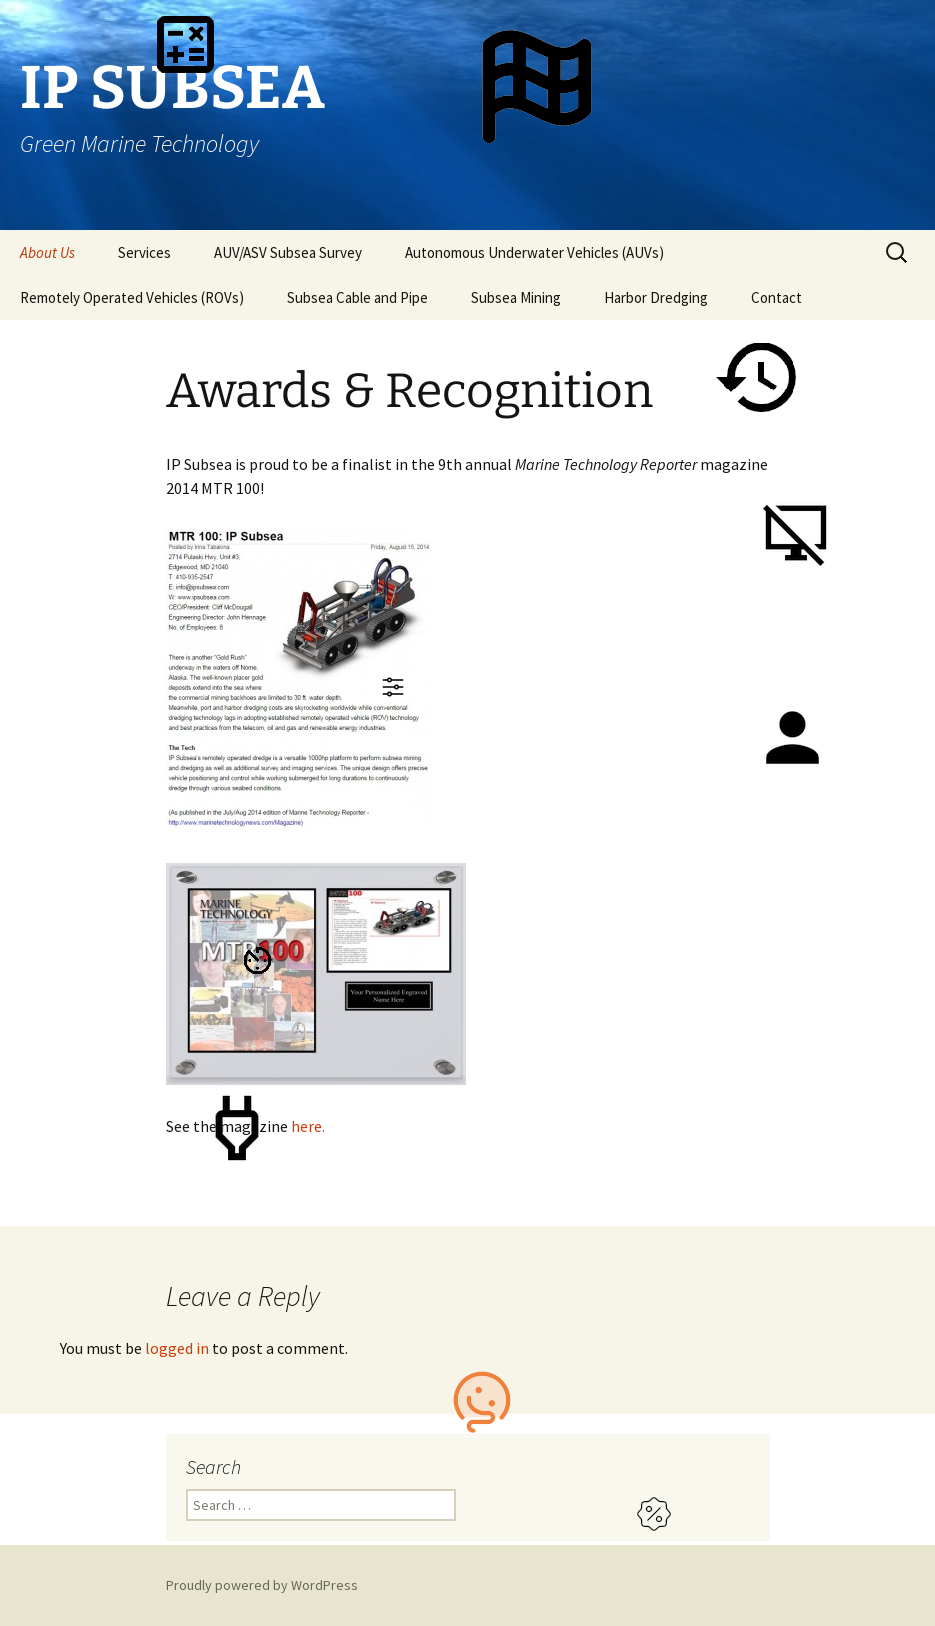  What do you see at coordinates (796, 533) in the screenshot?
I see `desktop access is currently disabled` at bounding box center [796, 533].